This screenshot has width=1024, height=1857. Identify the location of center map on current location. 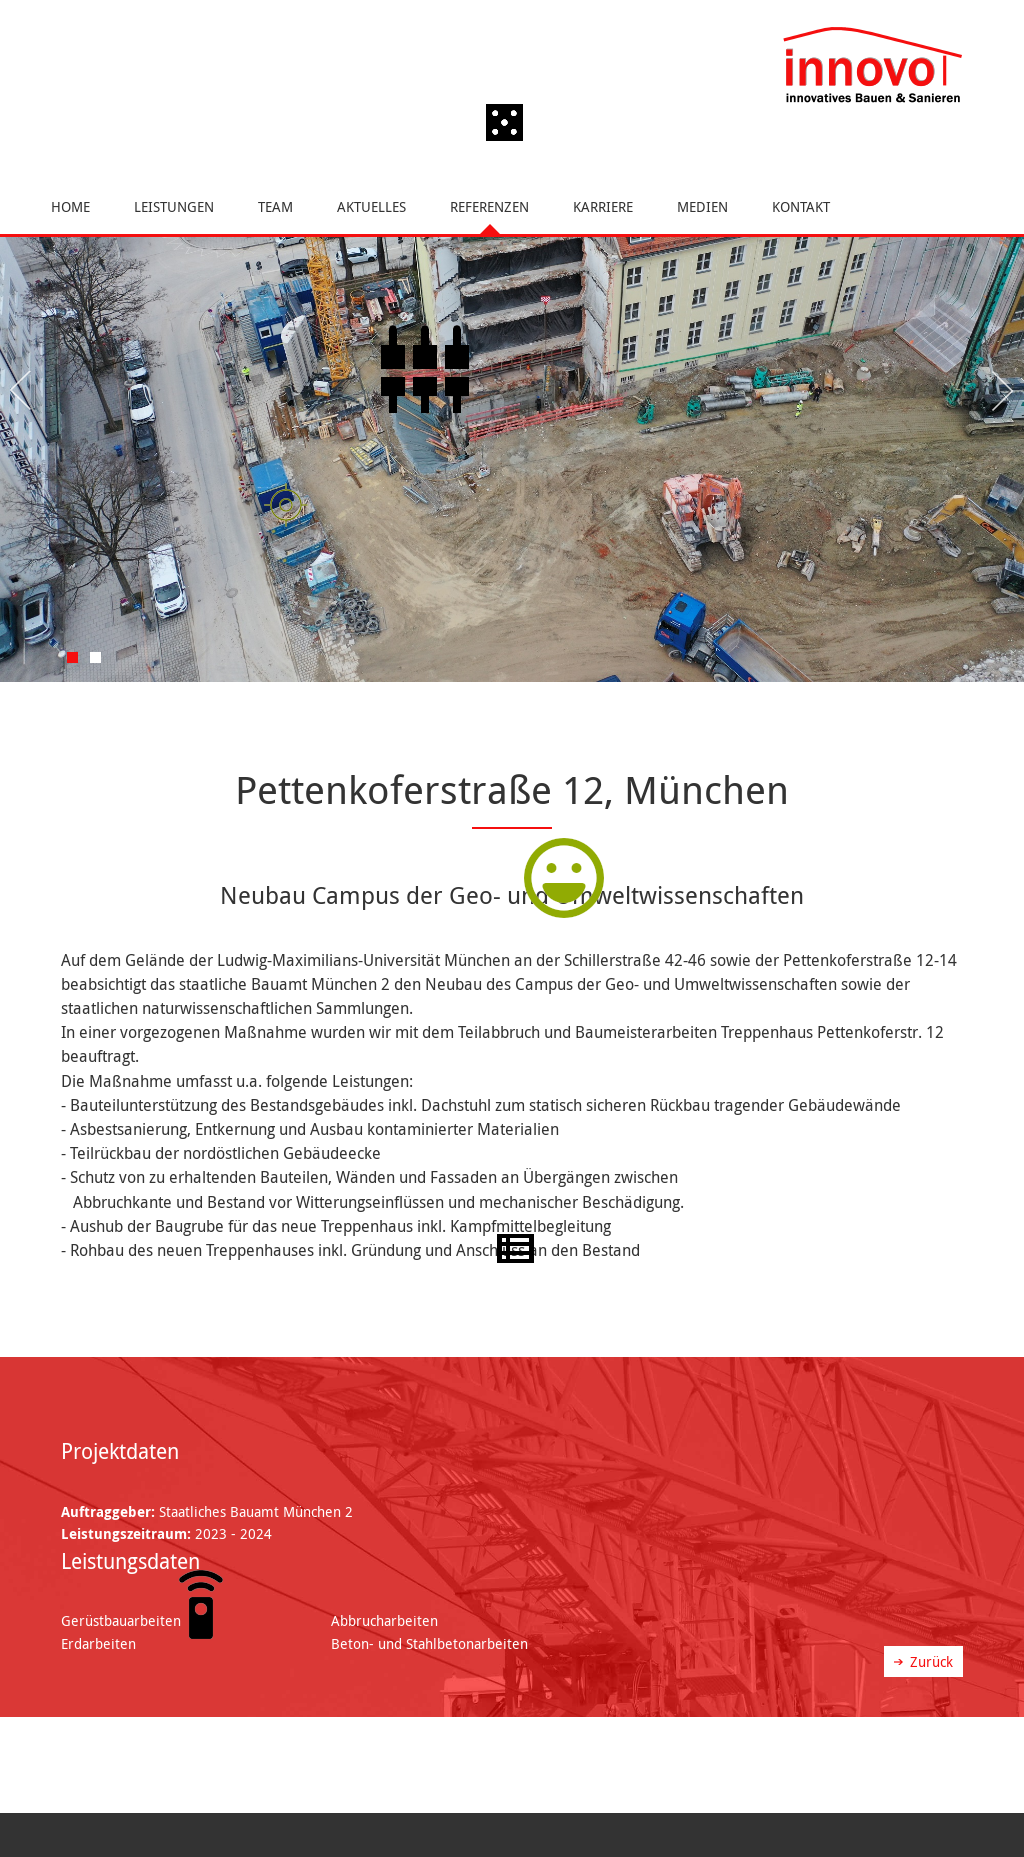
(286, 505).